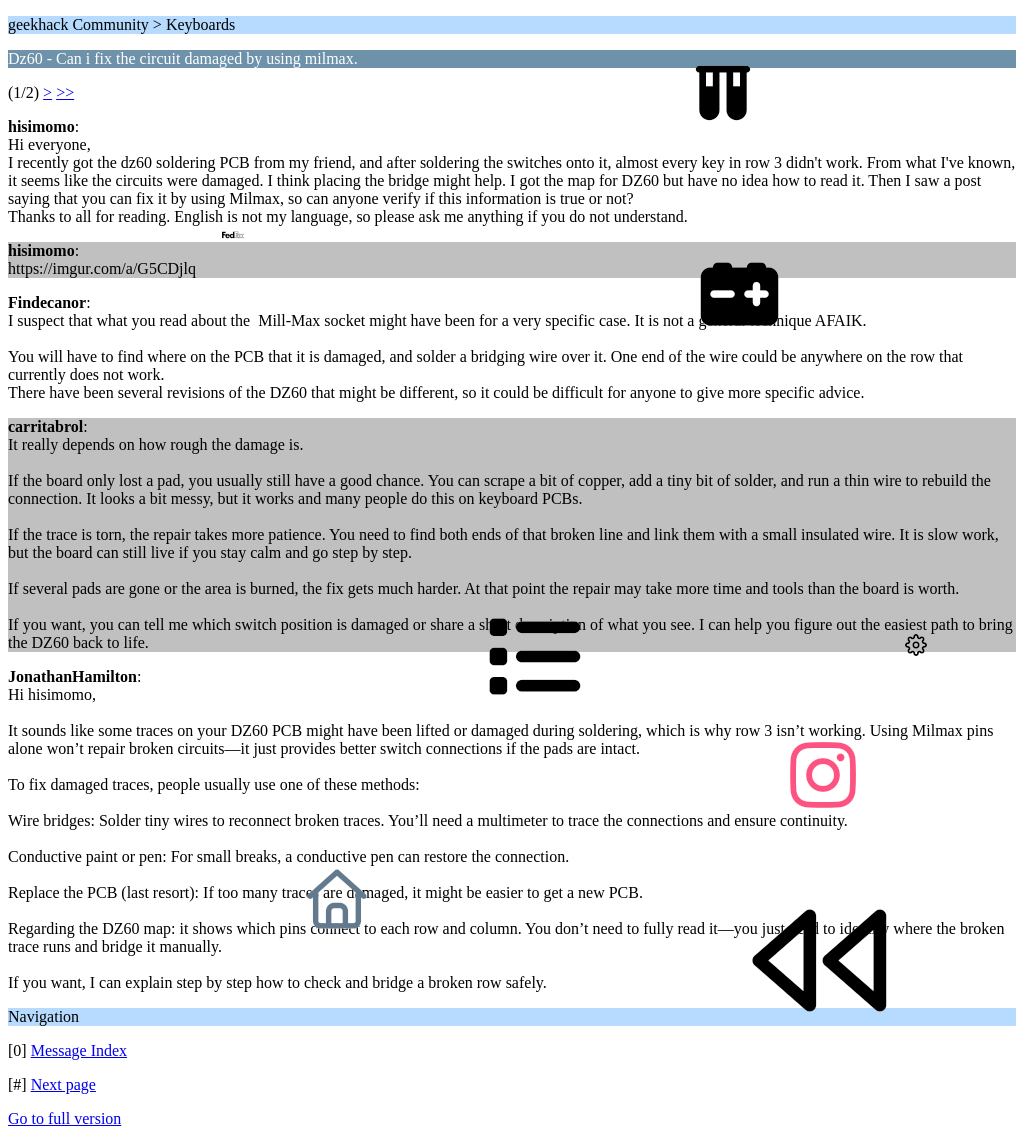  What do you see at coordinates (337, 899) in the screenshot?
I see `go to home screen` at bounding box center [337, 899].